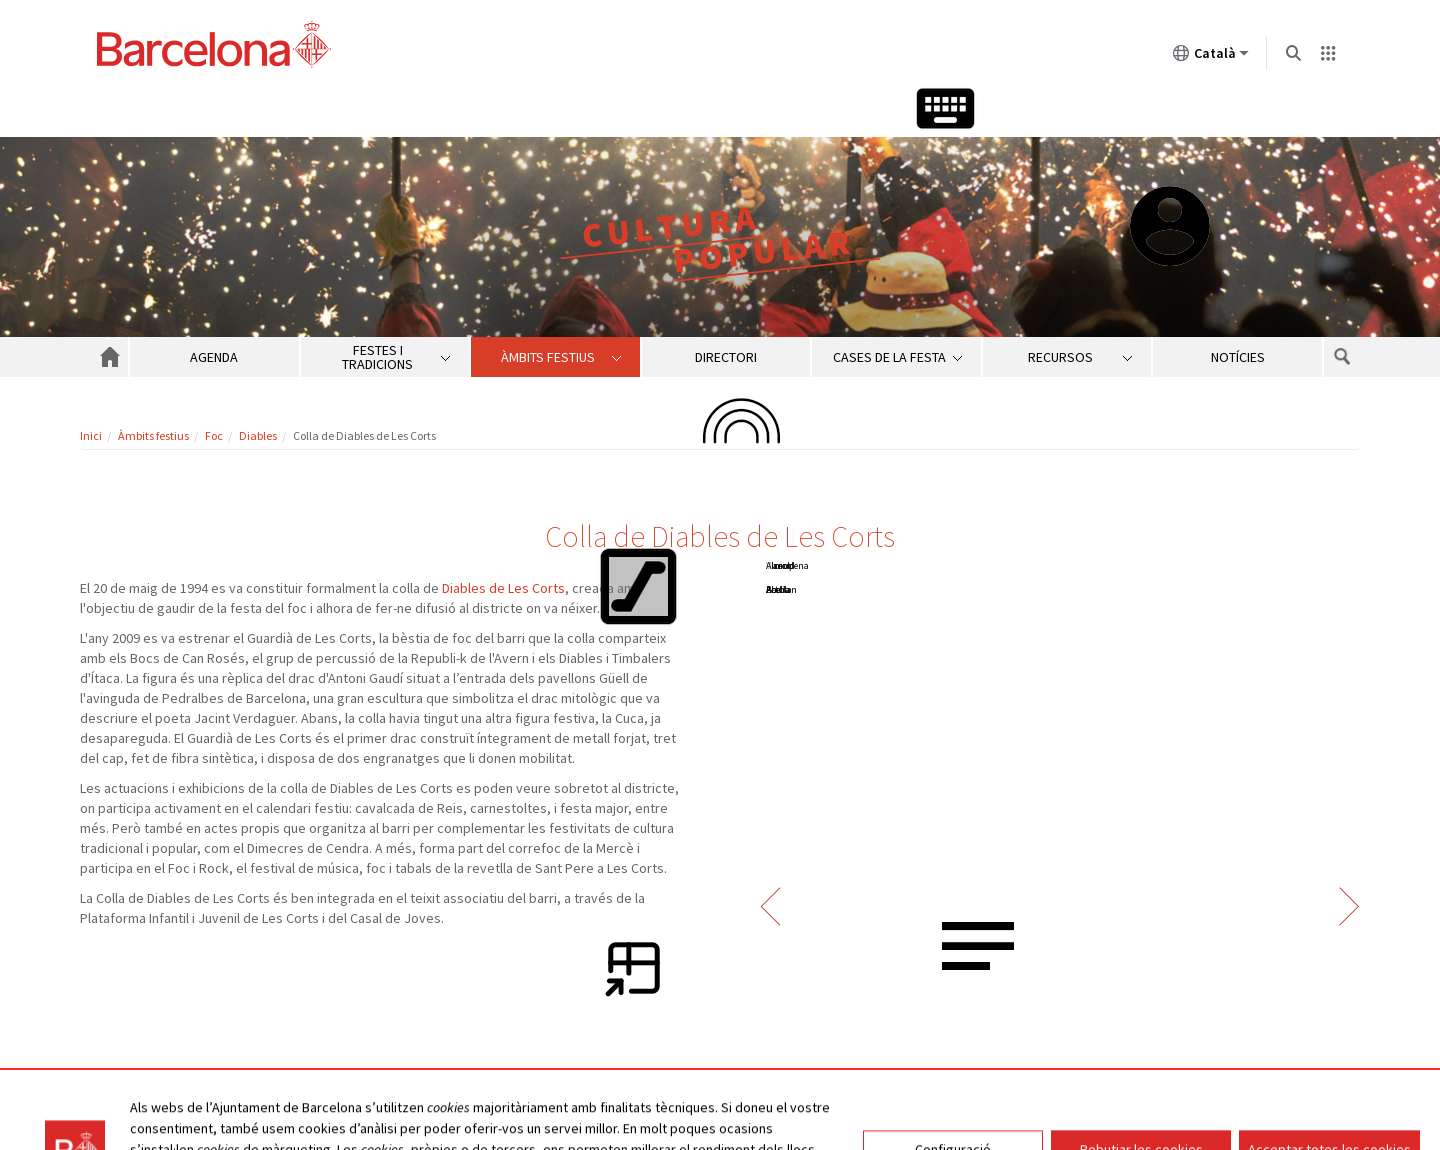  I want to click on open the on-screen keyboard, so click(945, 108).